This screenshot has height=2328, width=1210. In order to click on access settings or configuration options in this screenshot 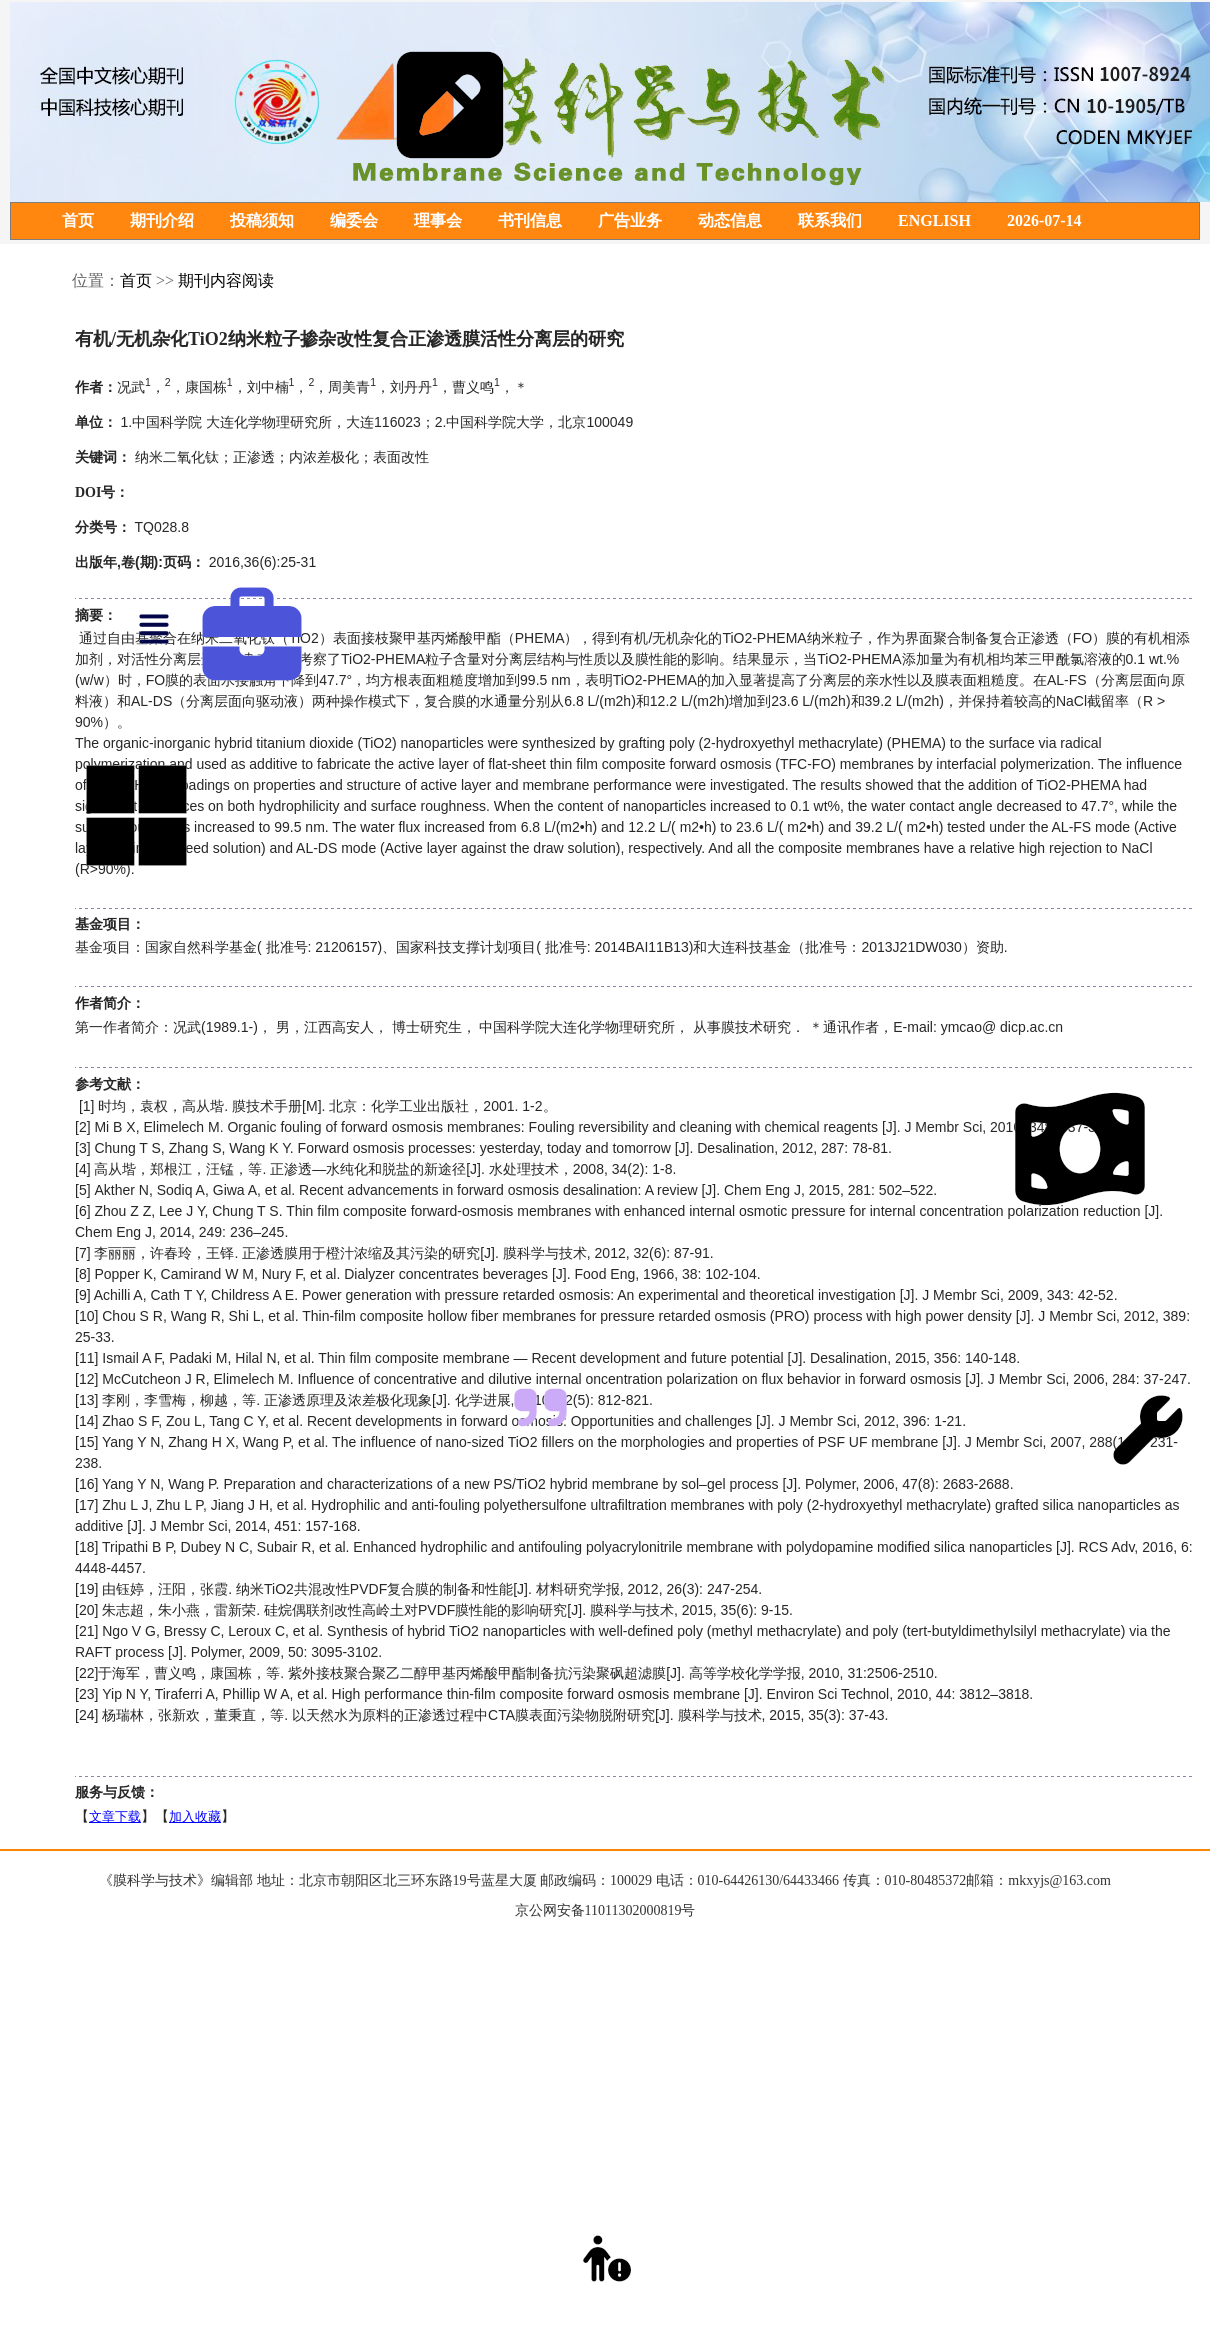, I will do `click(1148, 1429)`.